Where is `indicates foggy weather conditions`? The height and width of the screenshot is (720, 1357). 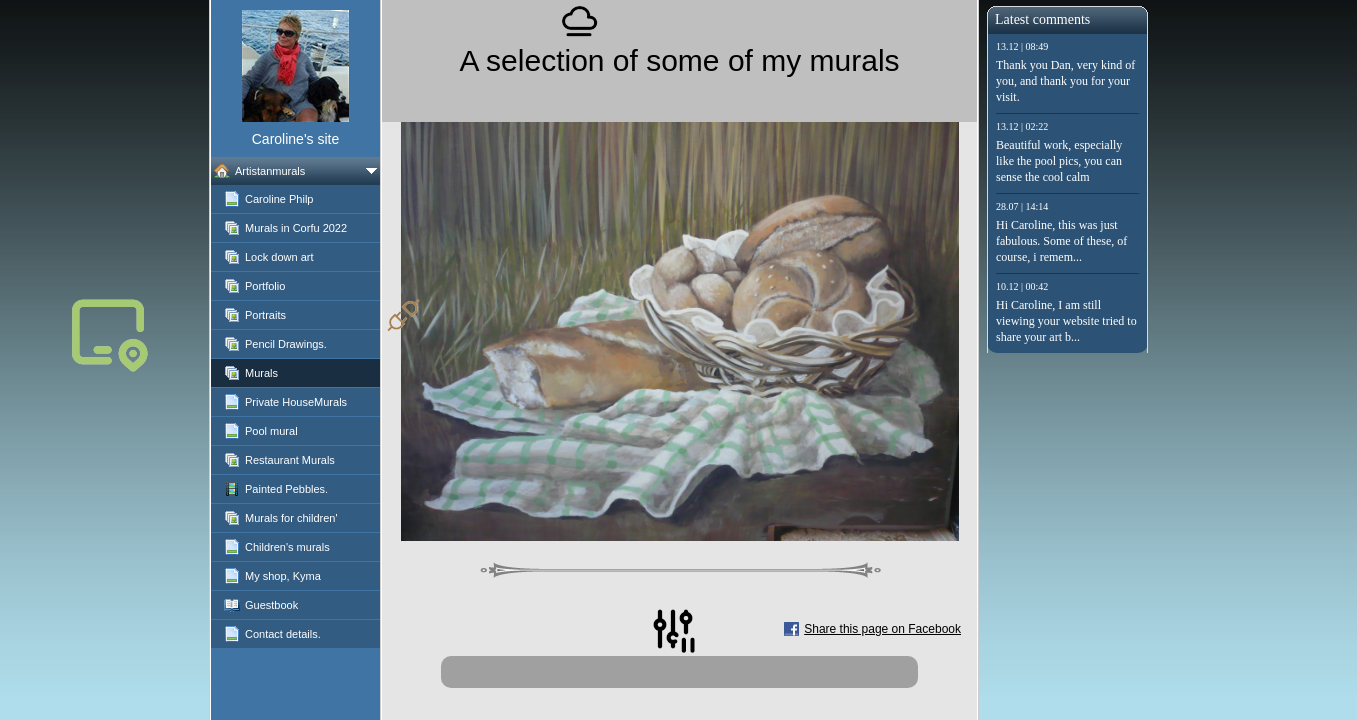 indicates foggy weather conditions is located at coordinates (579, 22).